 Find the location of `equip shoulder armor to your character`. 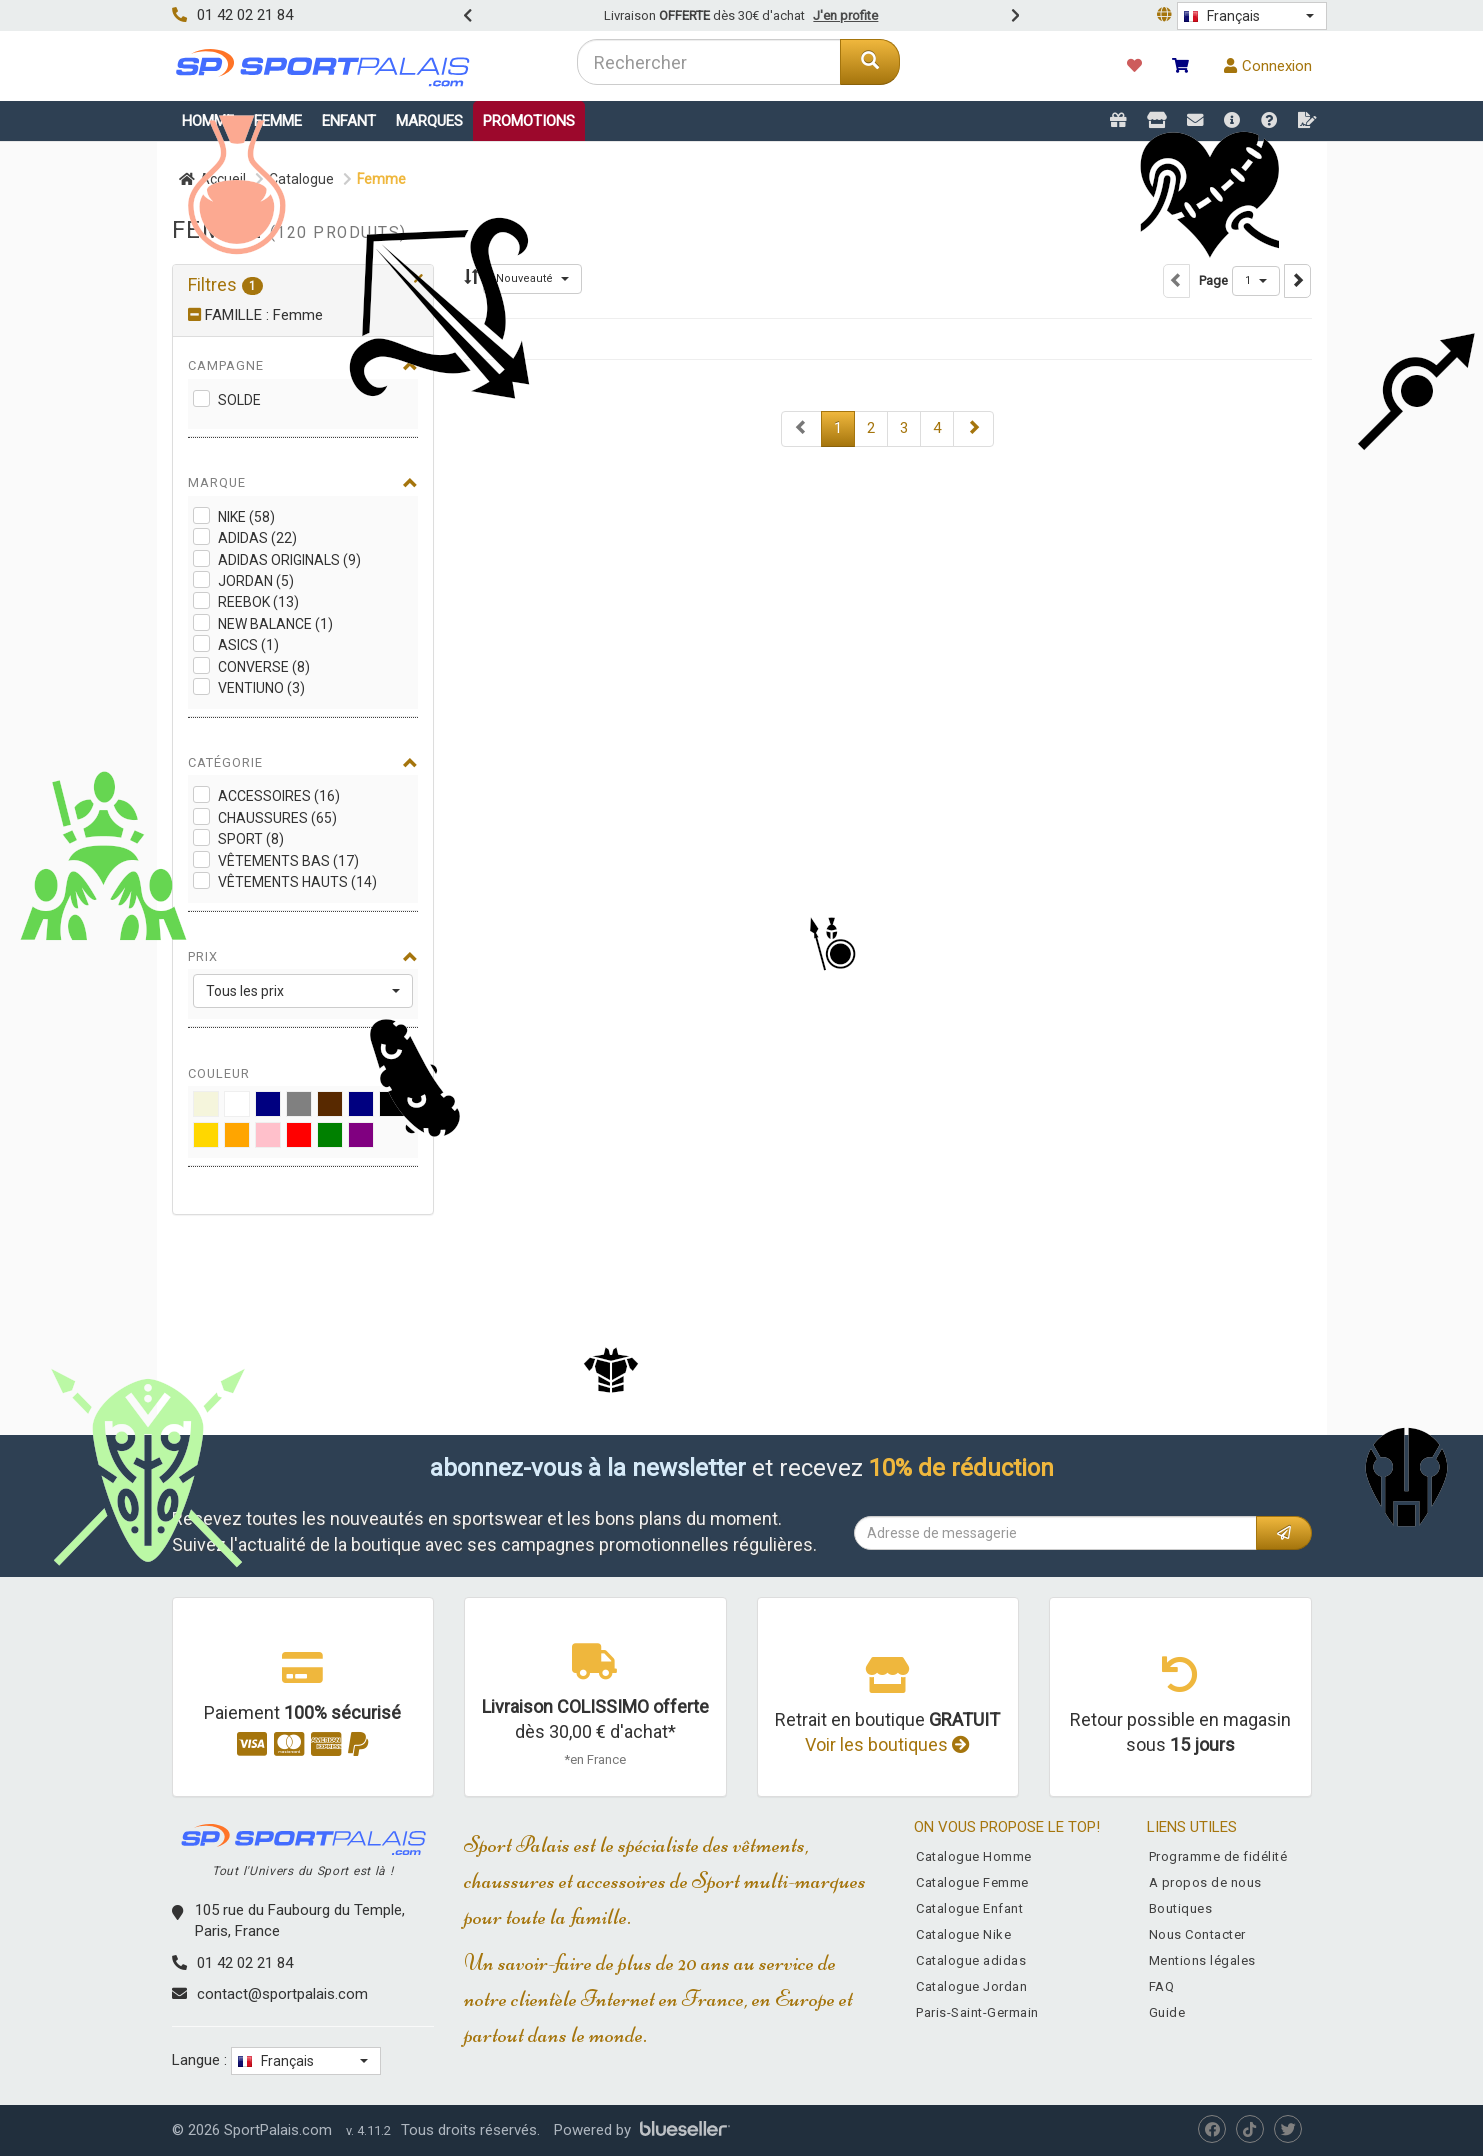

equip shoulder armor to your character is located at coordinates (611, 1370).